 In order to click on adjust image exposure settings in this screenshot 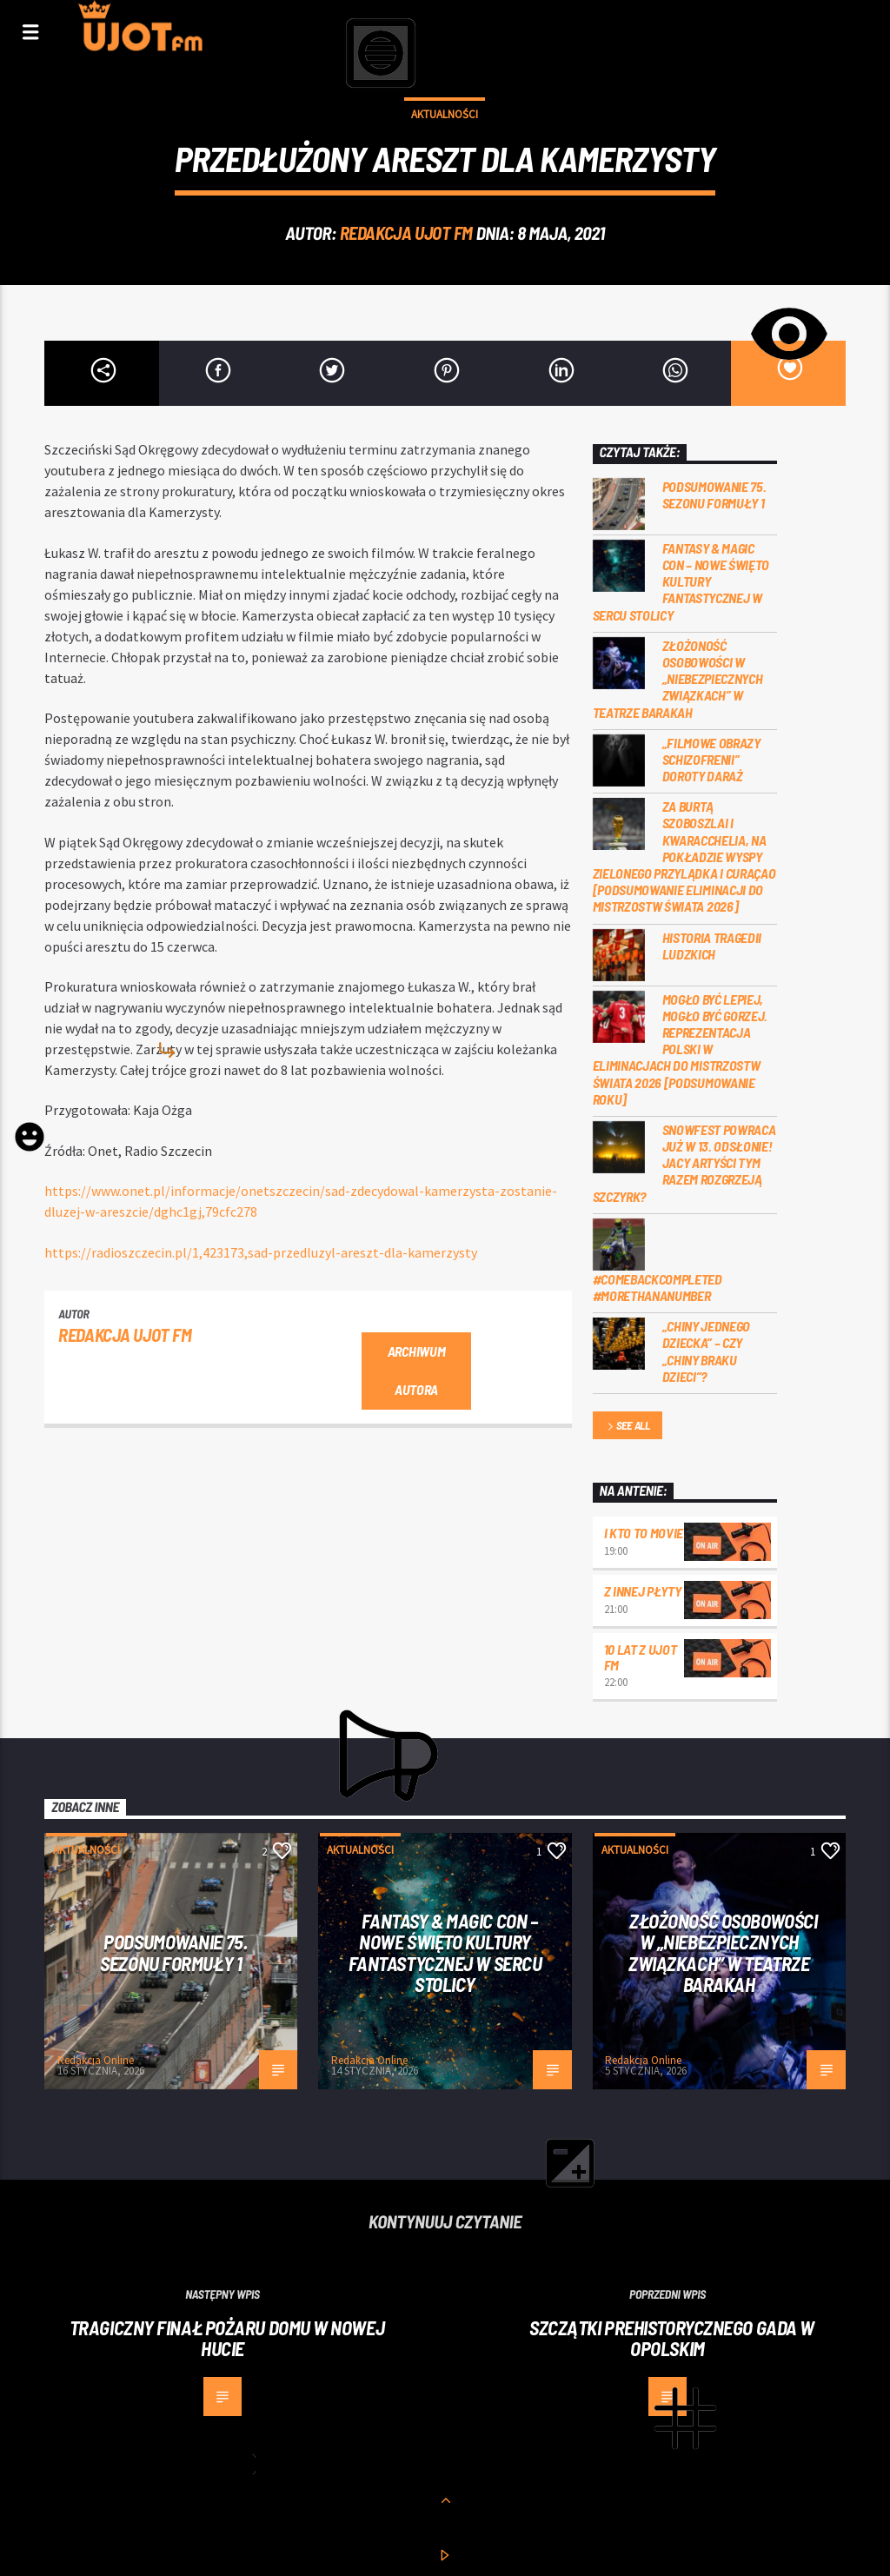, I will do `click(570, 2163)`.